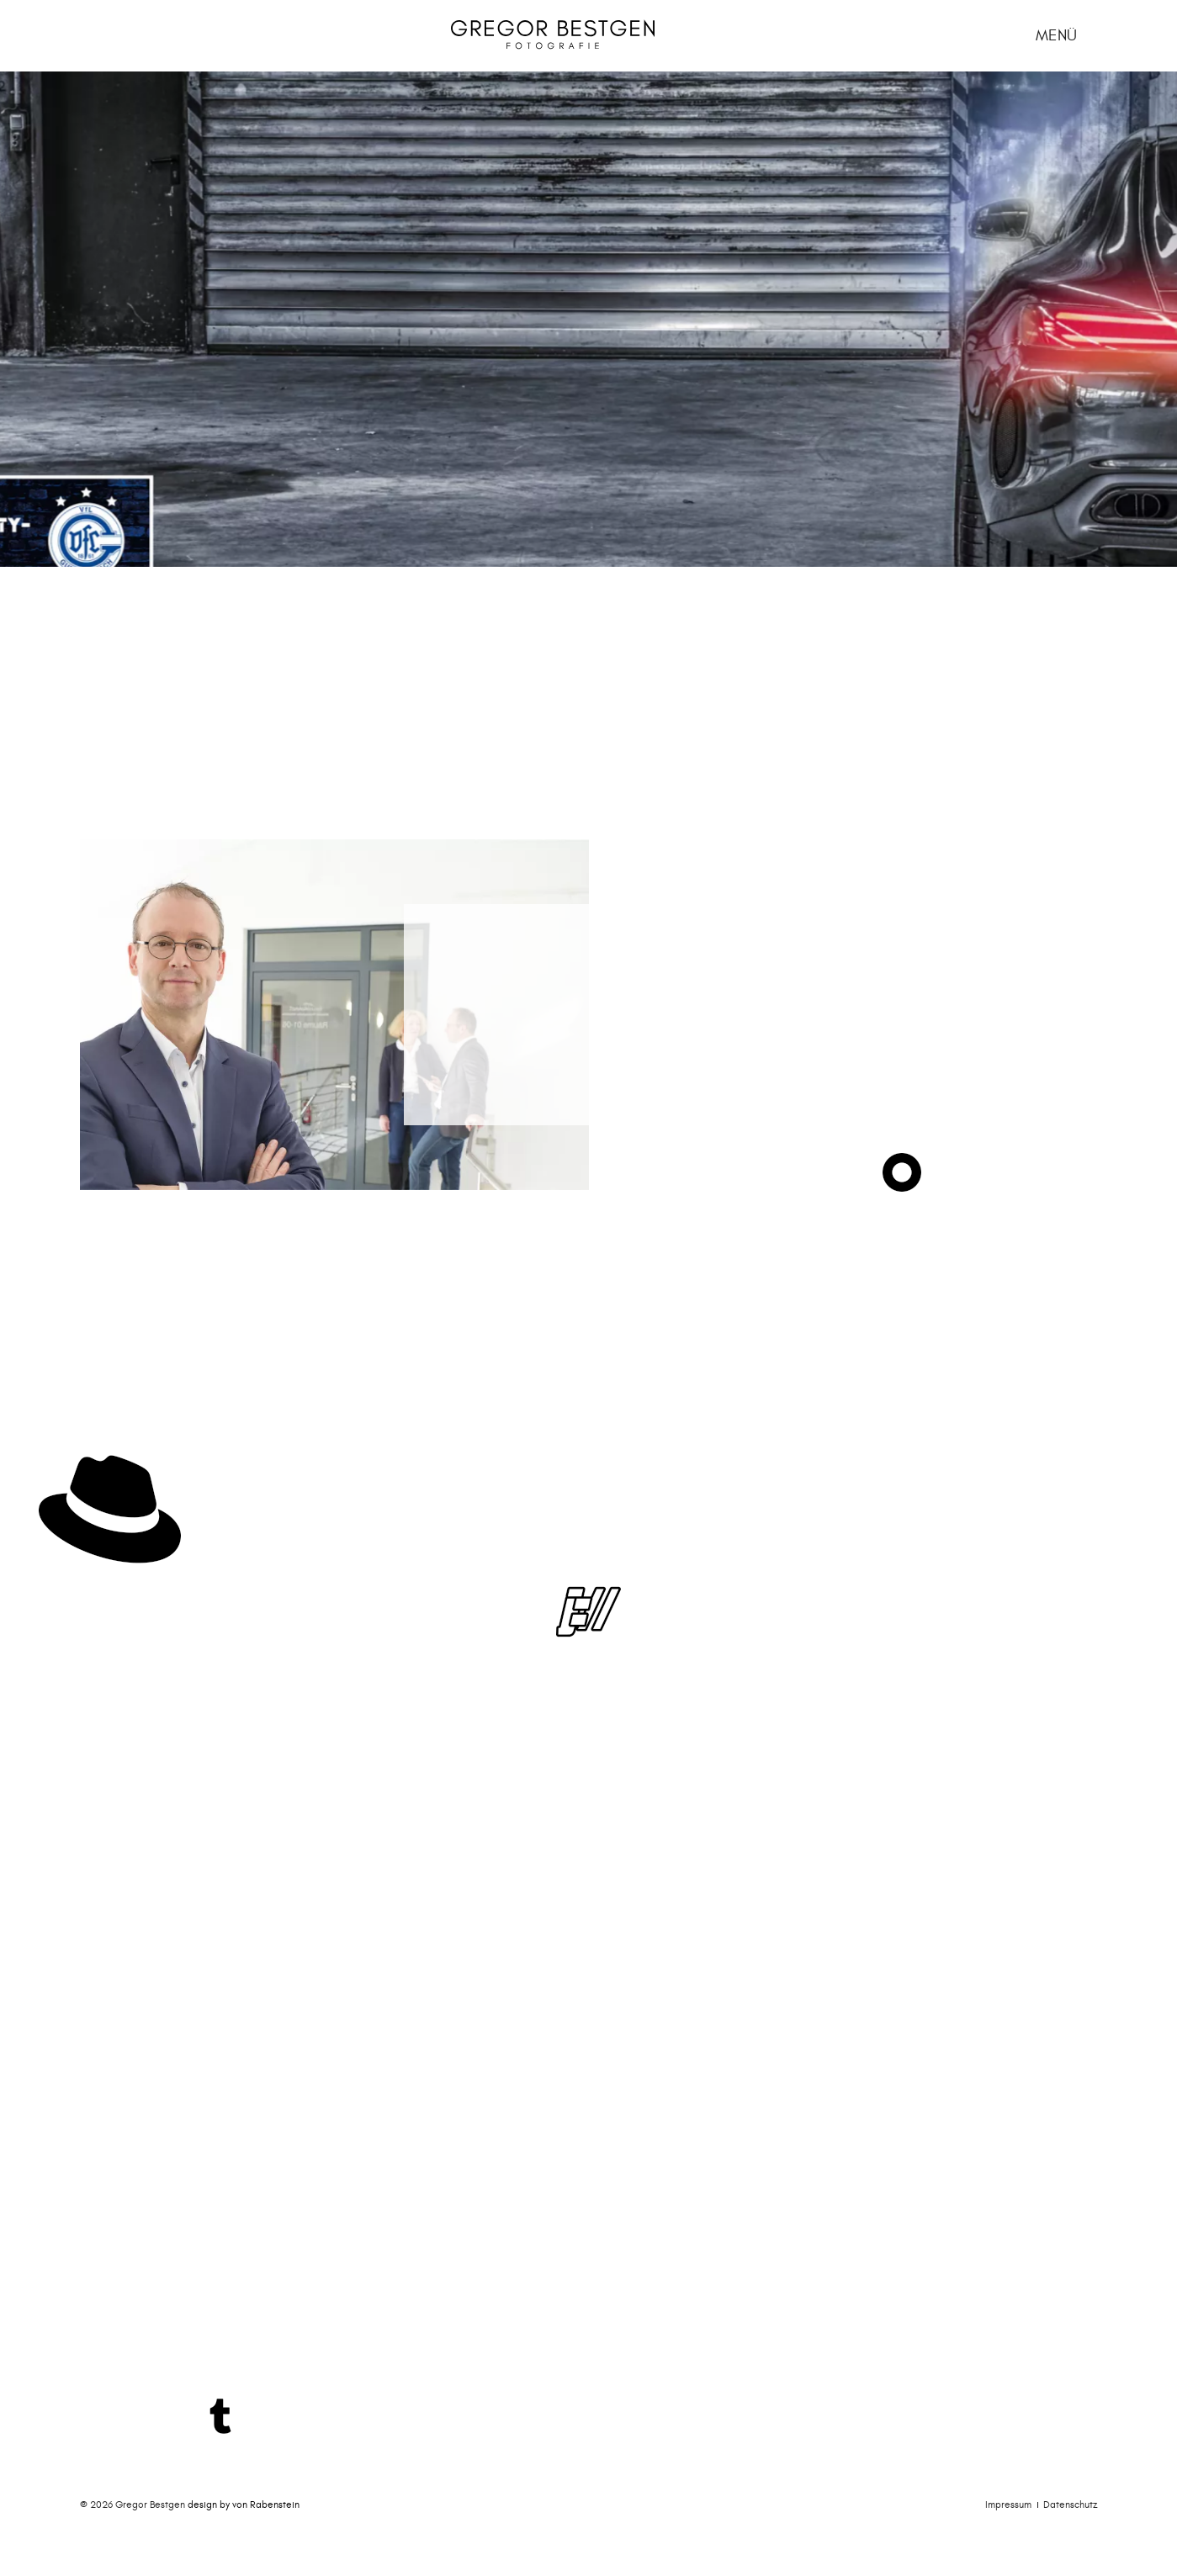  What do you see at coordinates (902, 1172) in the screenshot?
I see `access Okta identity management` at bounding box center [902, 1172].